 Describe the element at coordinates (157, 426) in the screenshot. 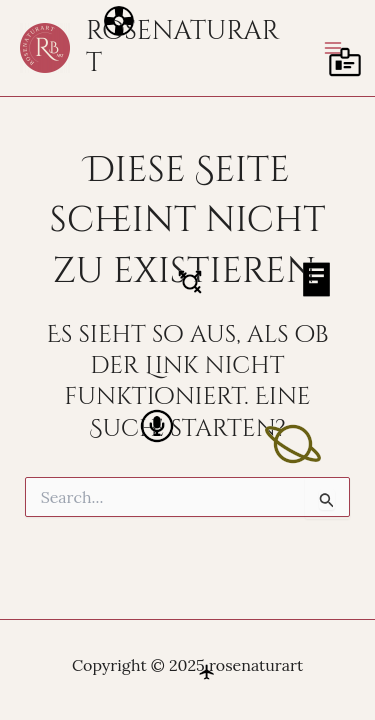

I see `tap to start voice input` at that location.